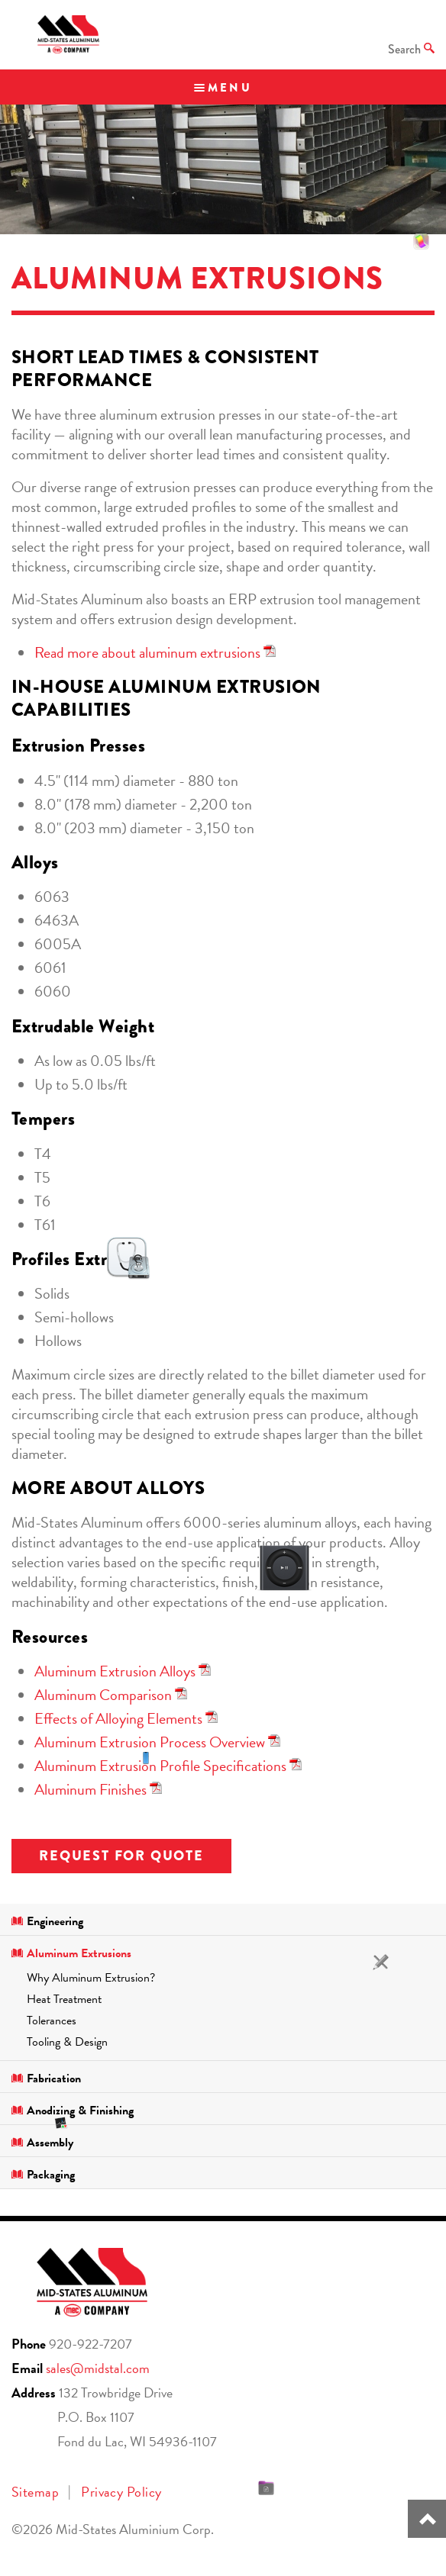  I want to click on open Disk Utility to manage drives and storage, so click(127, 1257).